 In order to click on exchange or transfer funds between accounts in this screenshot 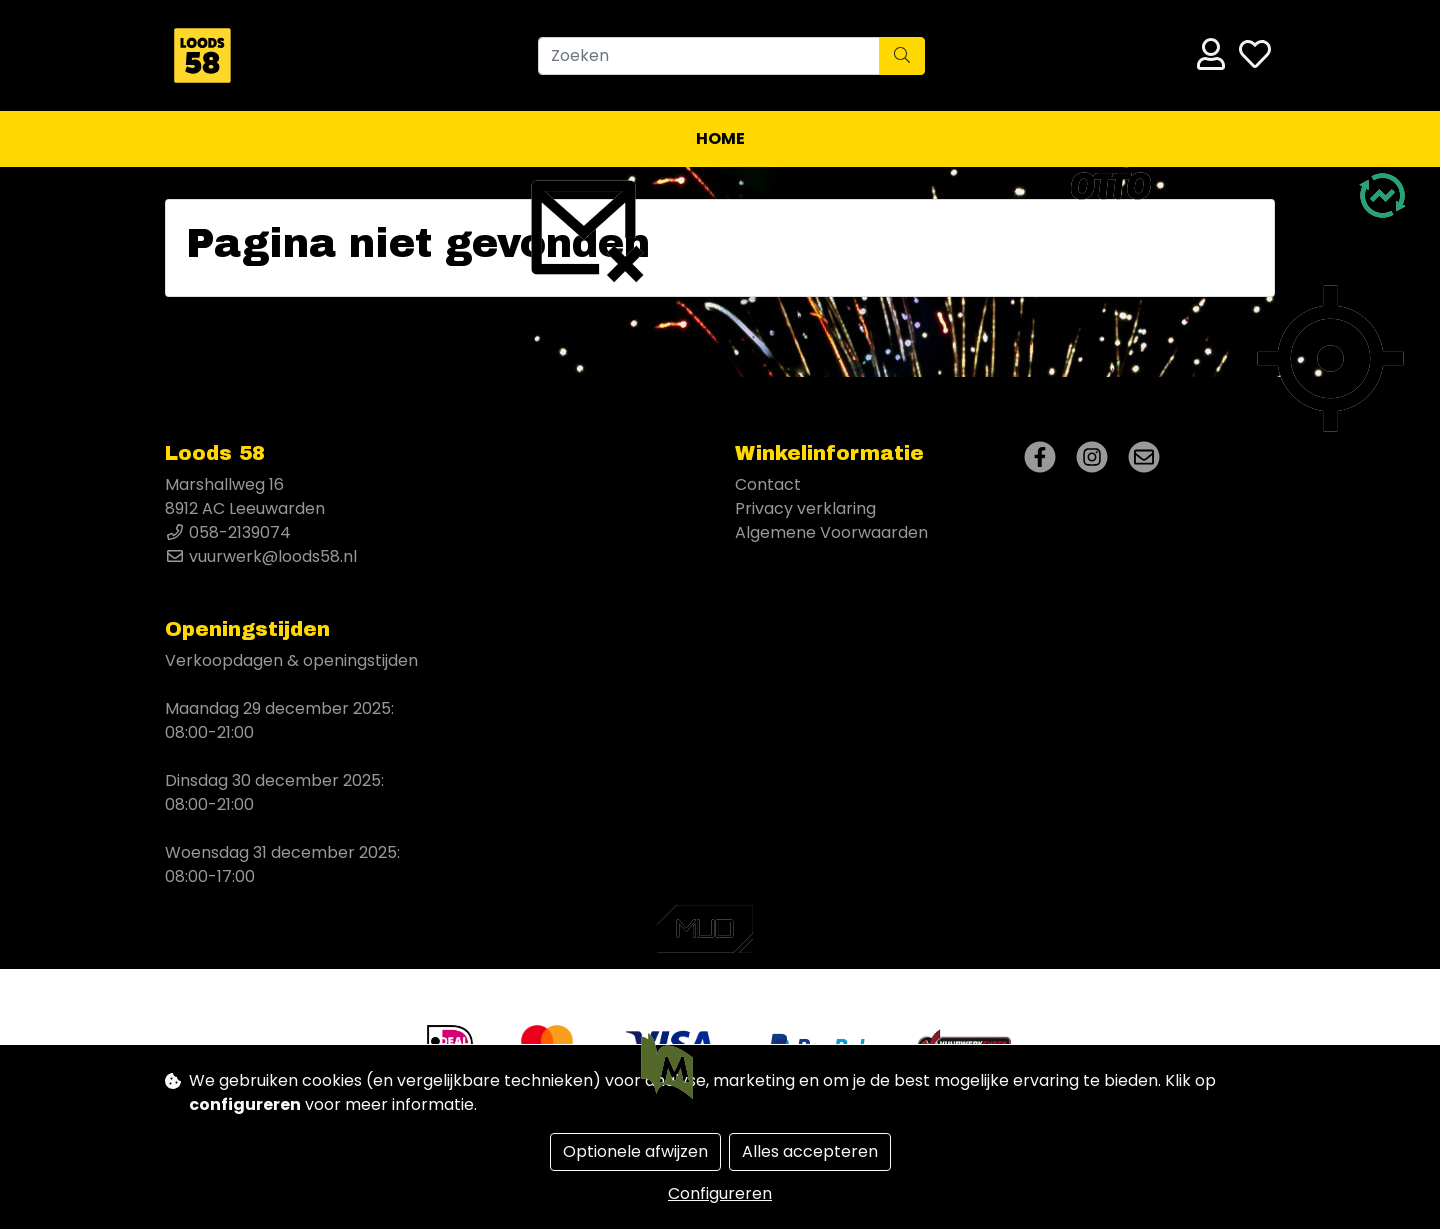, I will do `click(1382, 195)`.